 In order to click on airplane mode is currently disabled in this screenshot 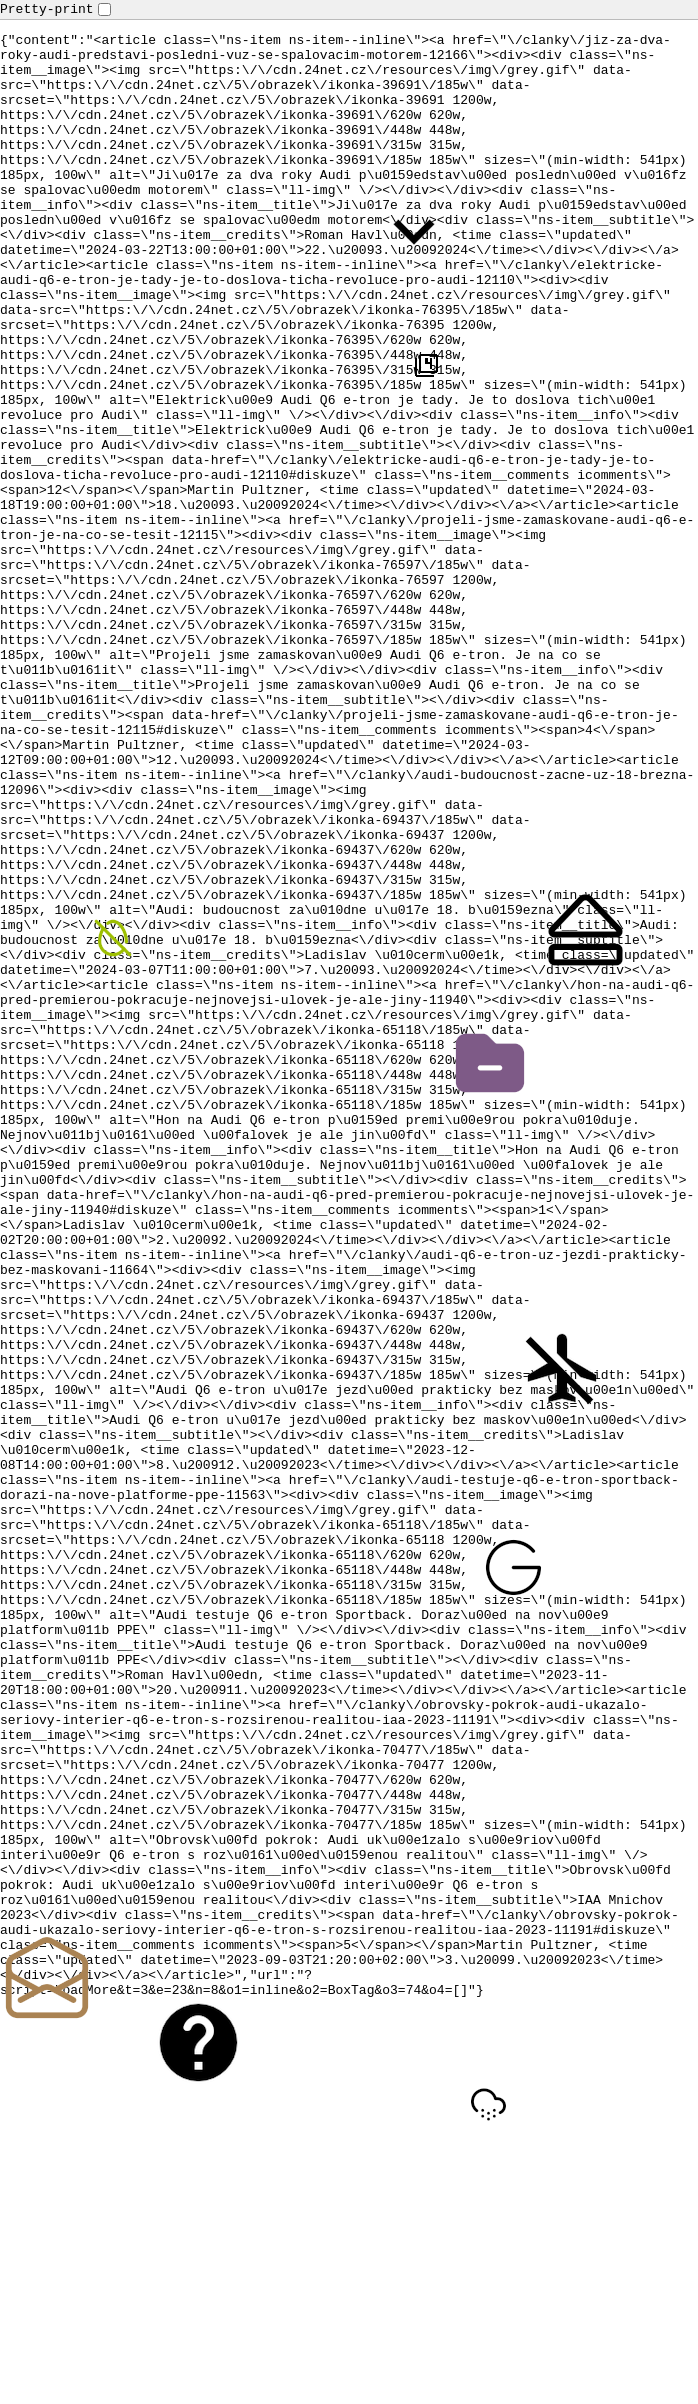, I will do `click(562, 1368)`.